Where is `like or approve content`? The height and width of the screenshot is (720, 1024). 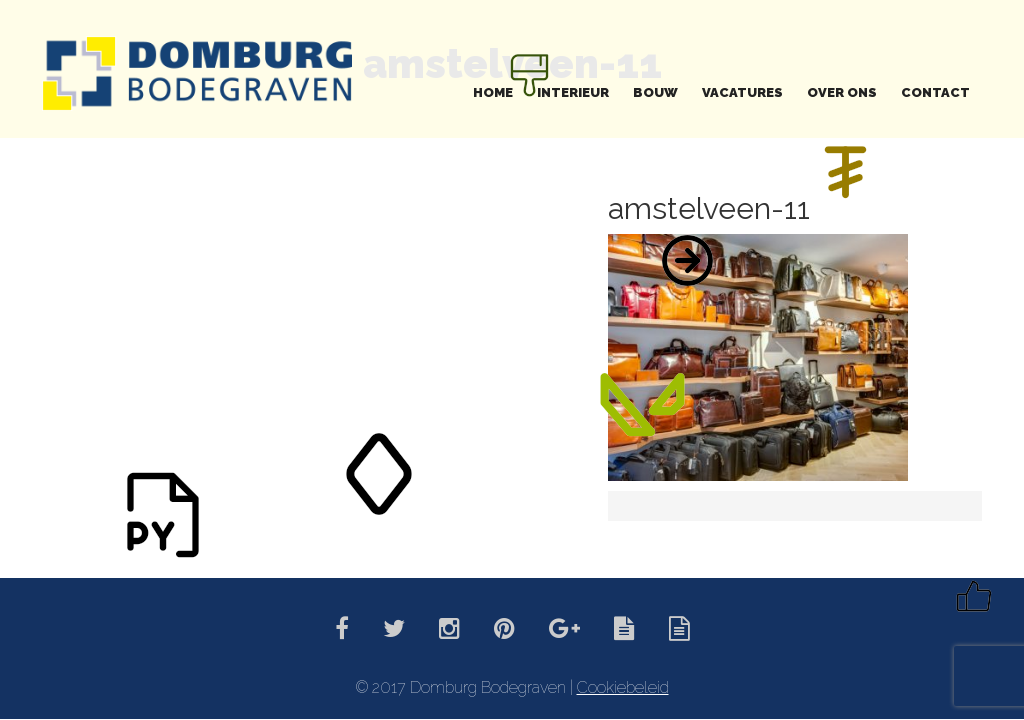 like or approve content is located at coordinates (974, 598).